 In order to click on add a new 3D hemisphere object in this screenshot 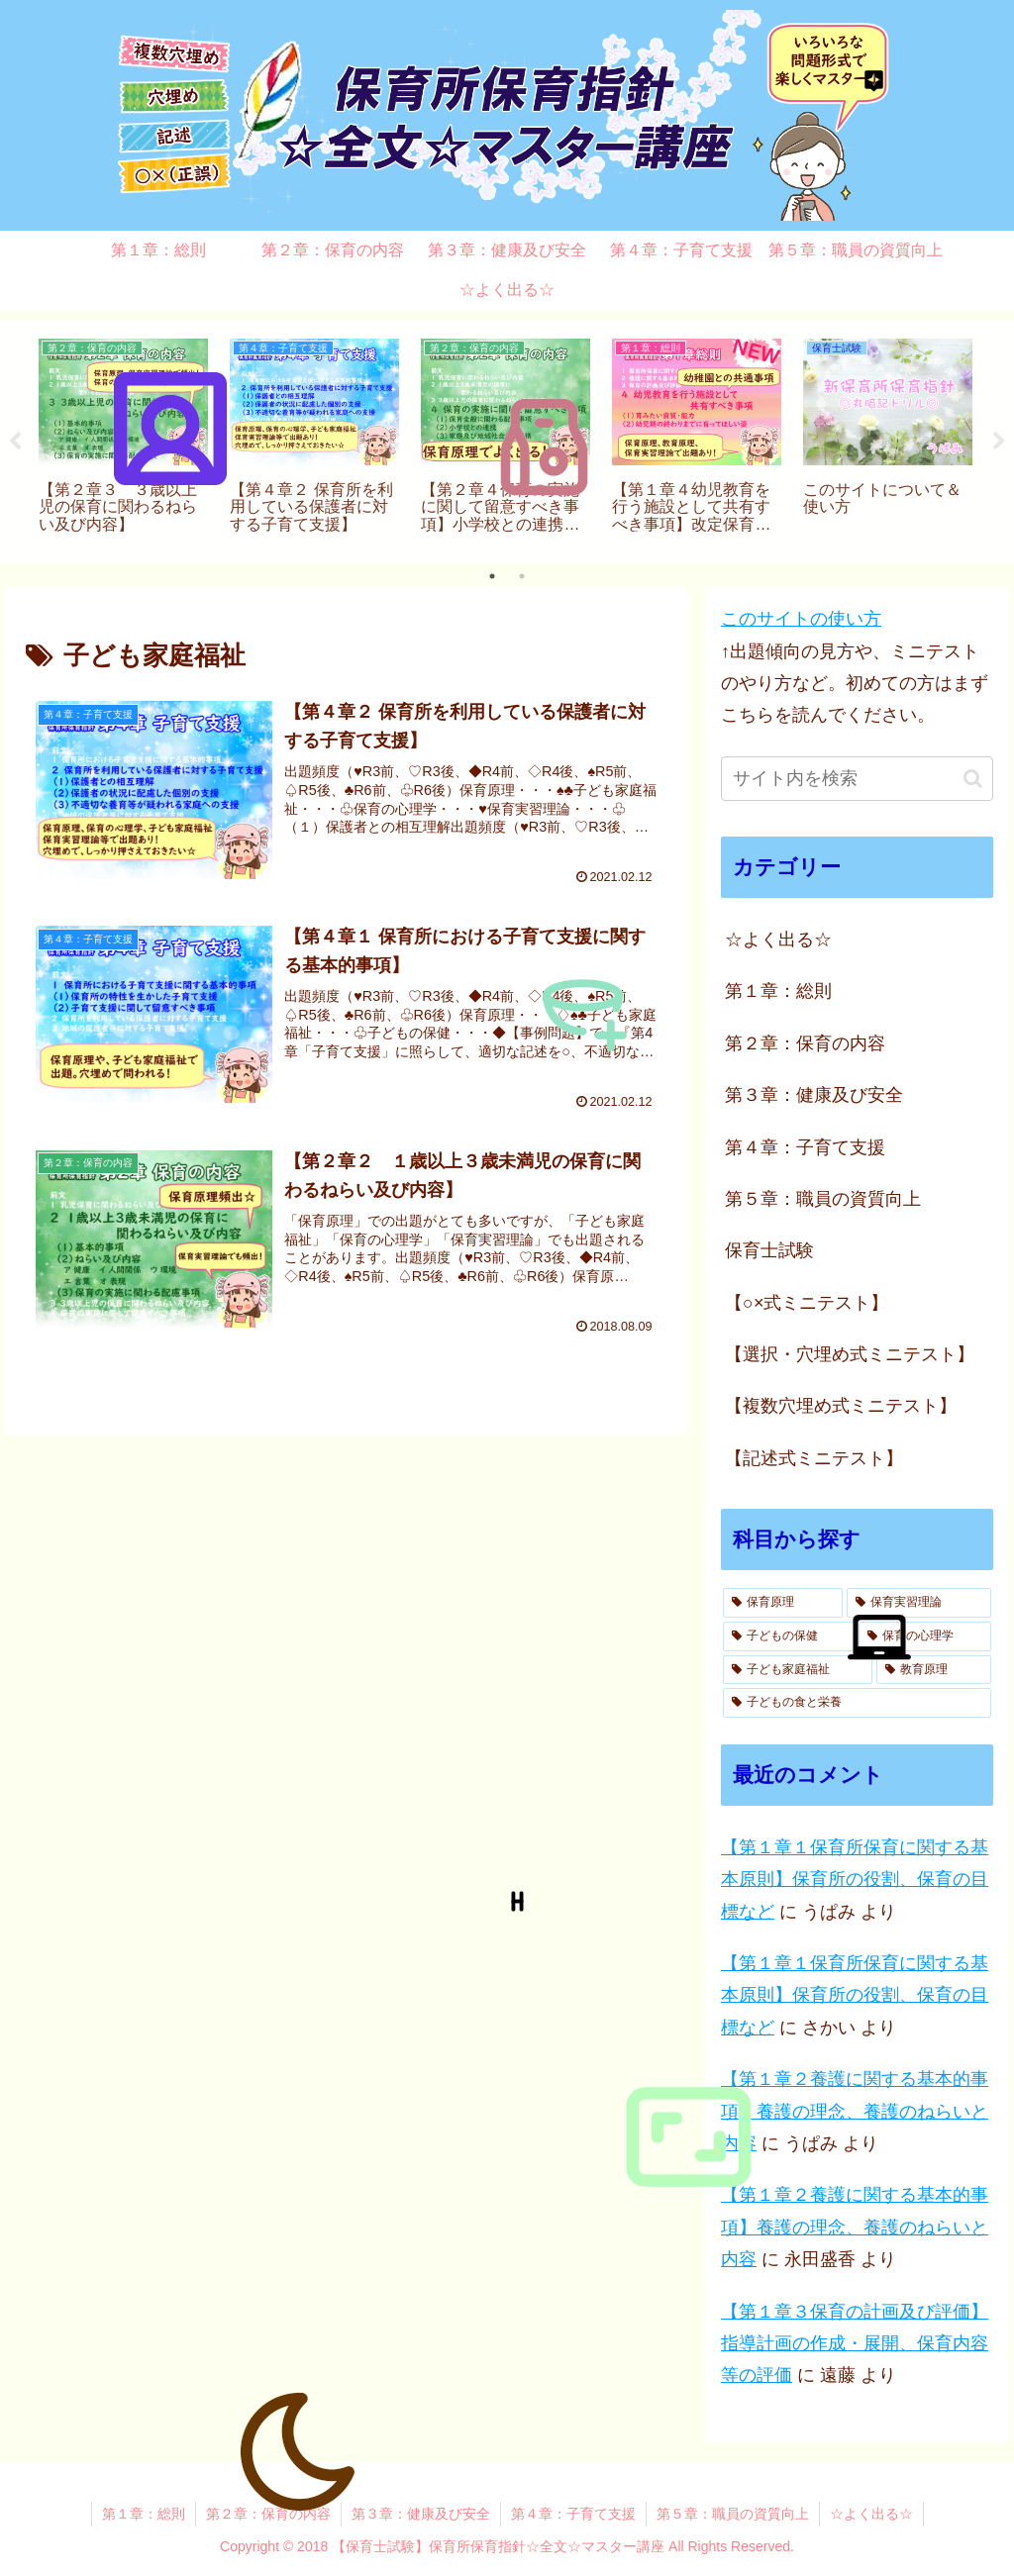, I will do `click(582, 1007)`.